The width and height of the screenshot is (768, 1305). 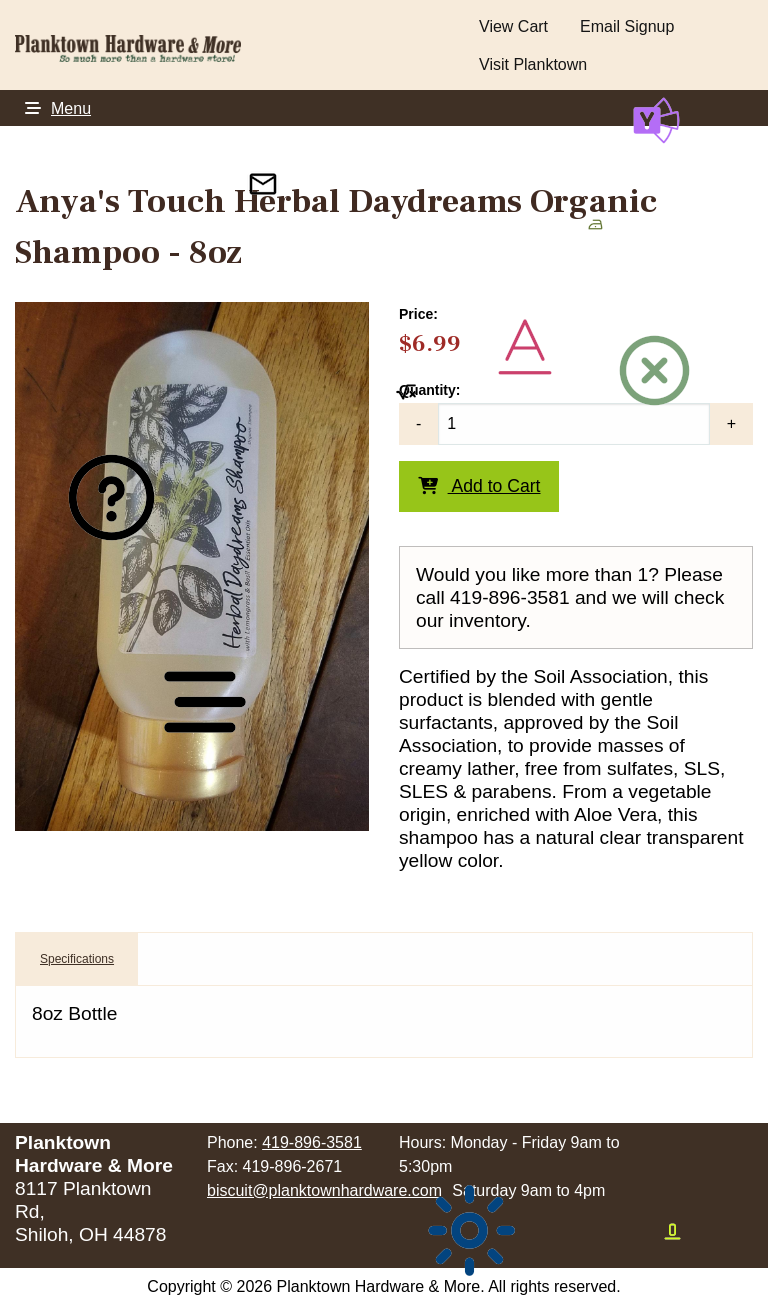 I want to click on iron clothing or fabric care, so click(x=595, y=224).